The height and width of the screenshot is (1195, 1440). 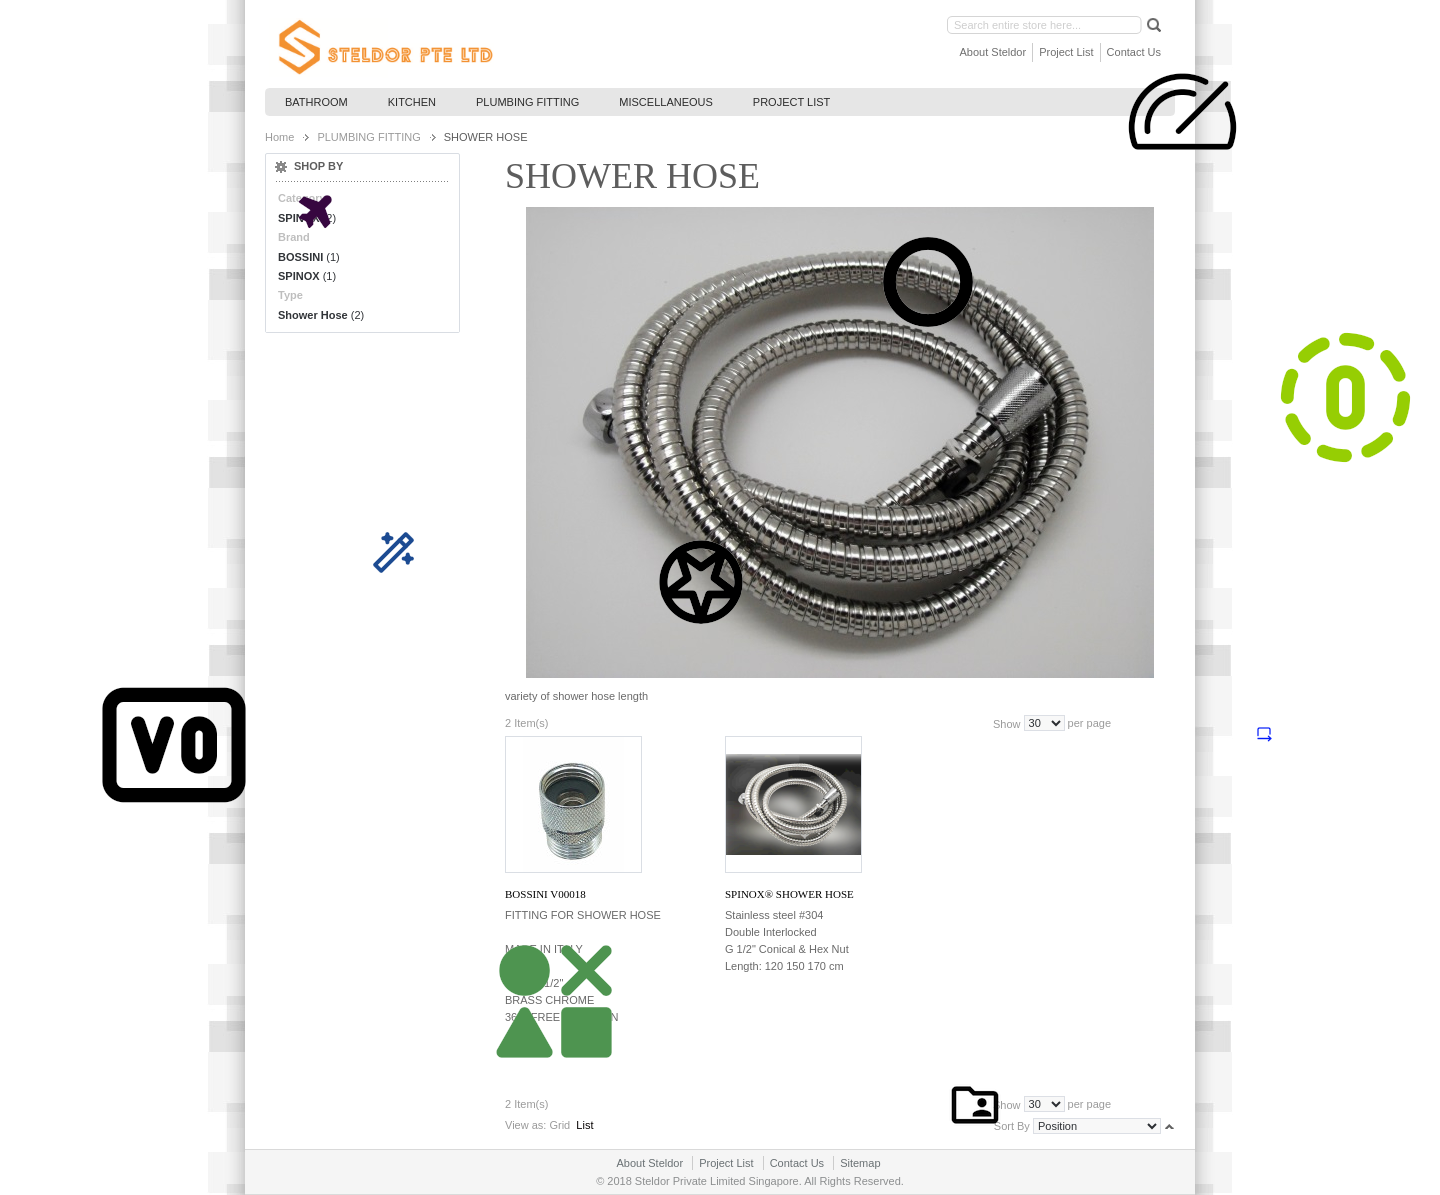 I want to click on apply magic or auto-enhance effects, so click(x=393, y=552).